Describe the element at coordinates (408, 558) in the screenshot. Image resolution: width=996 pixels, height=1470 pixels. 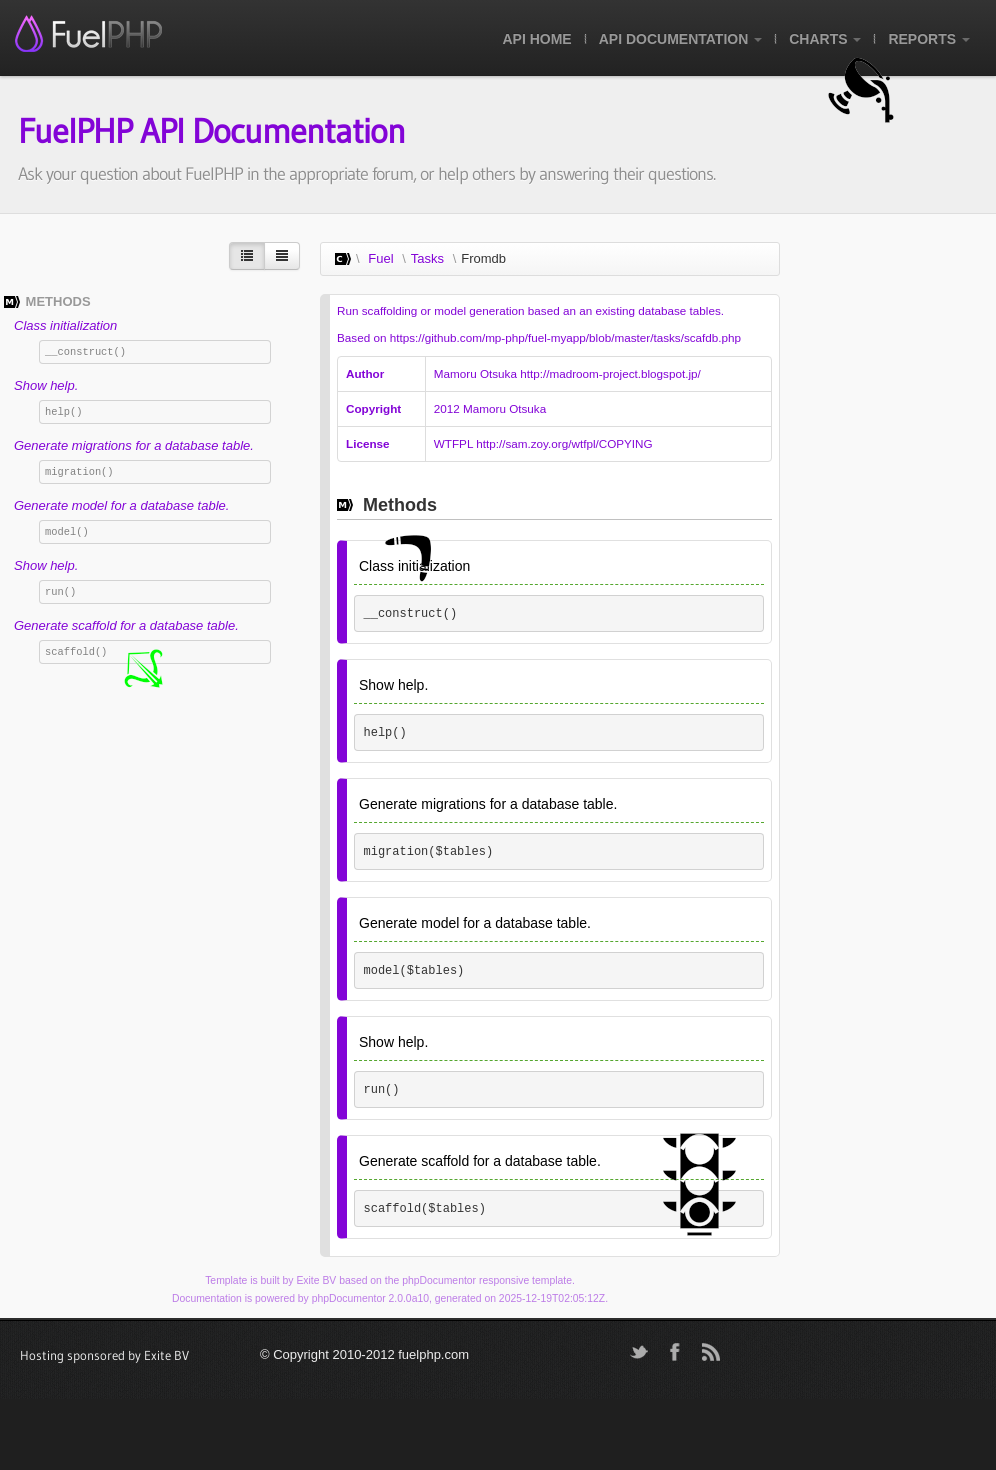
I see `boomerang weapon or tool in a game inventory` at that location.